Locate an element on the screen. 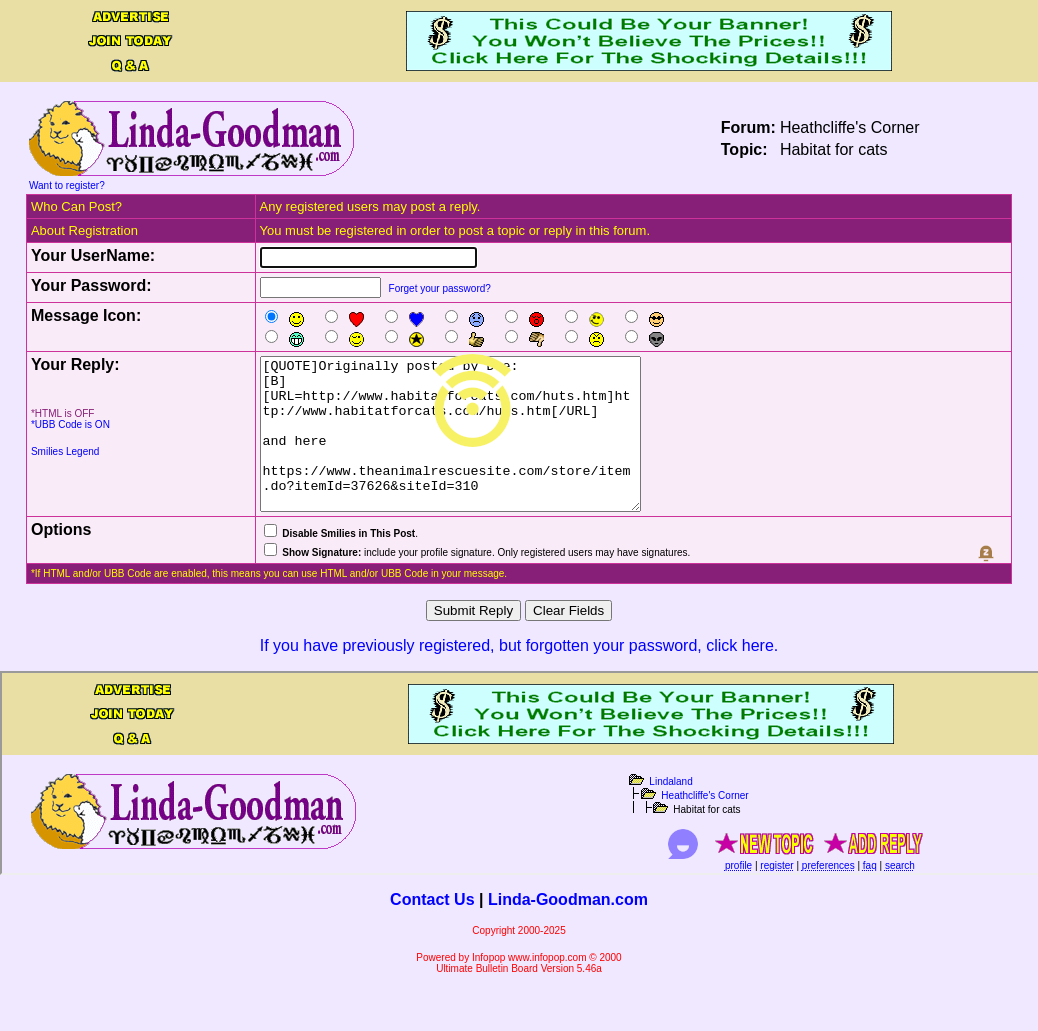 This screenshot has width=1038, height=1031. snooze notifications temporarily is located at coordinates (986, 553).